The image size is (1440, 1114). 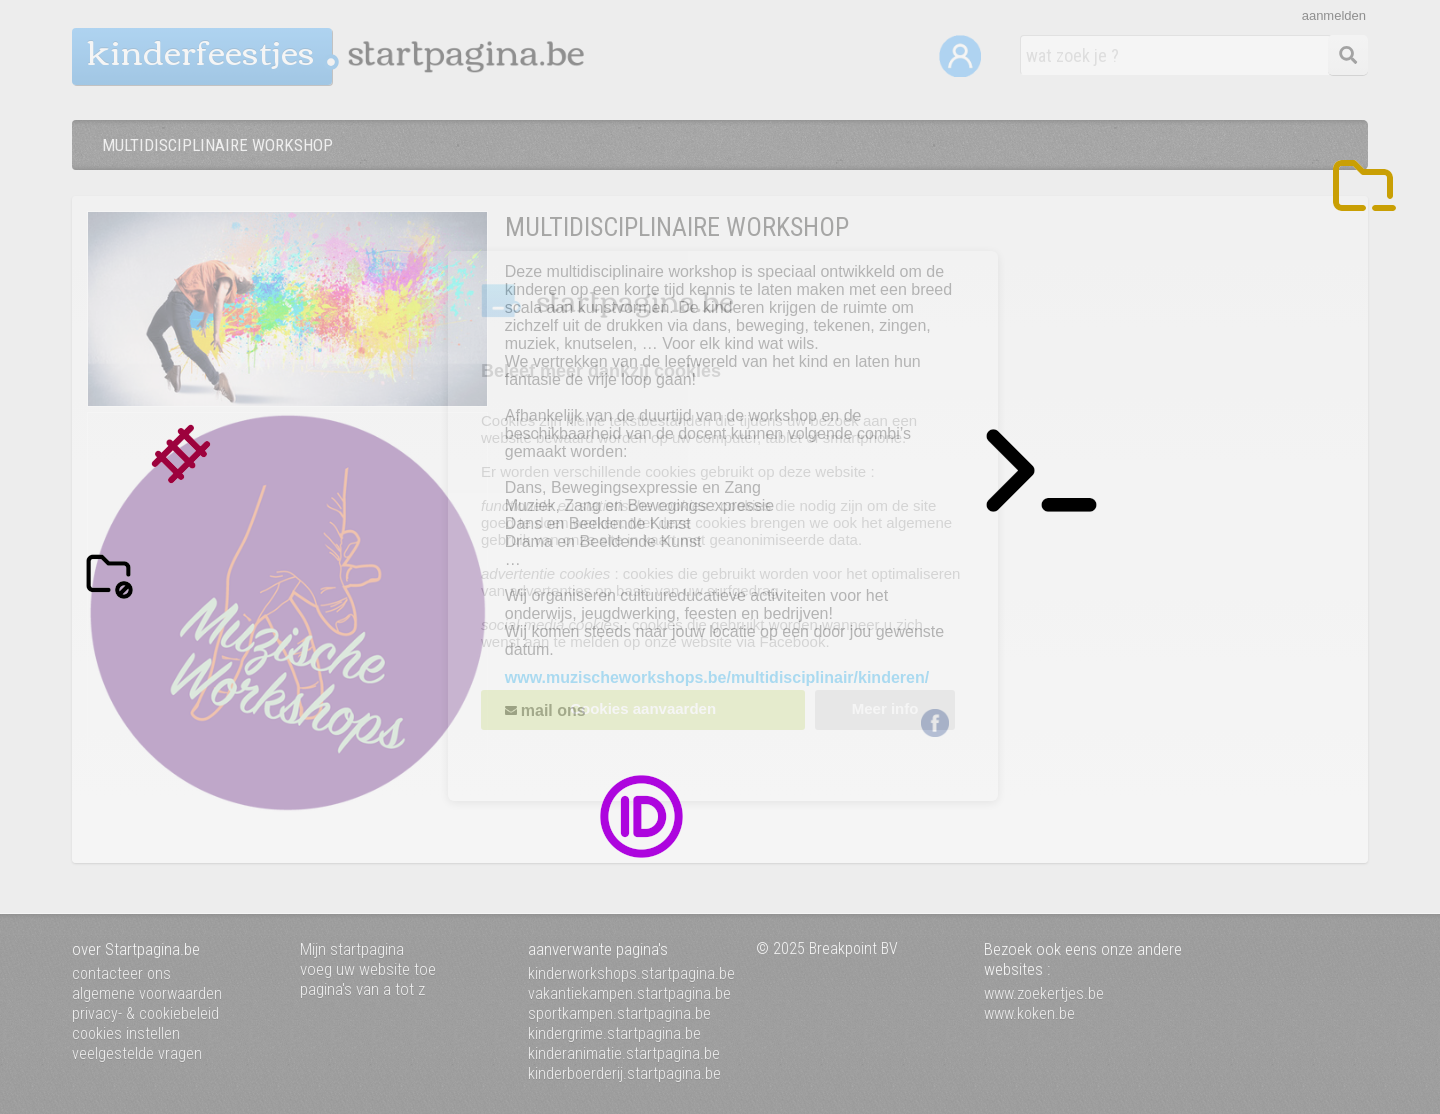 I want to click on cancel folder upload or creation, so click(x=108, y=574).